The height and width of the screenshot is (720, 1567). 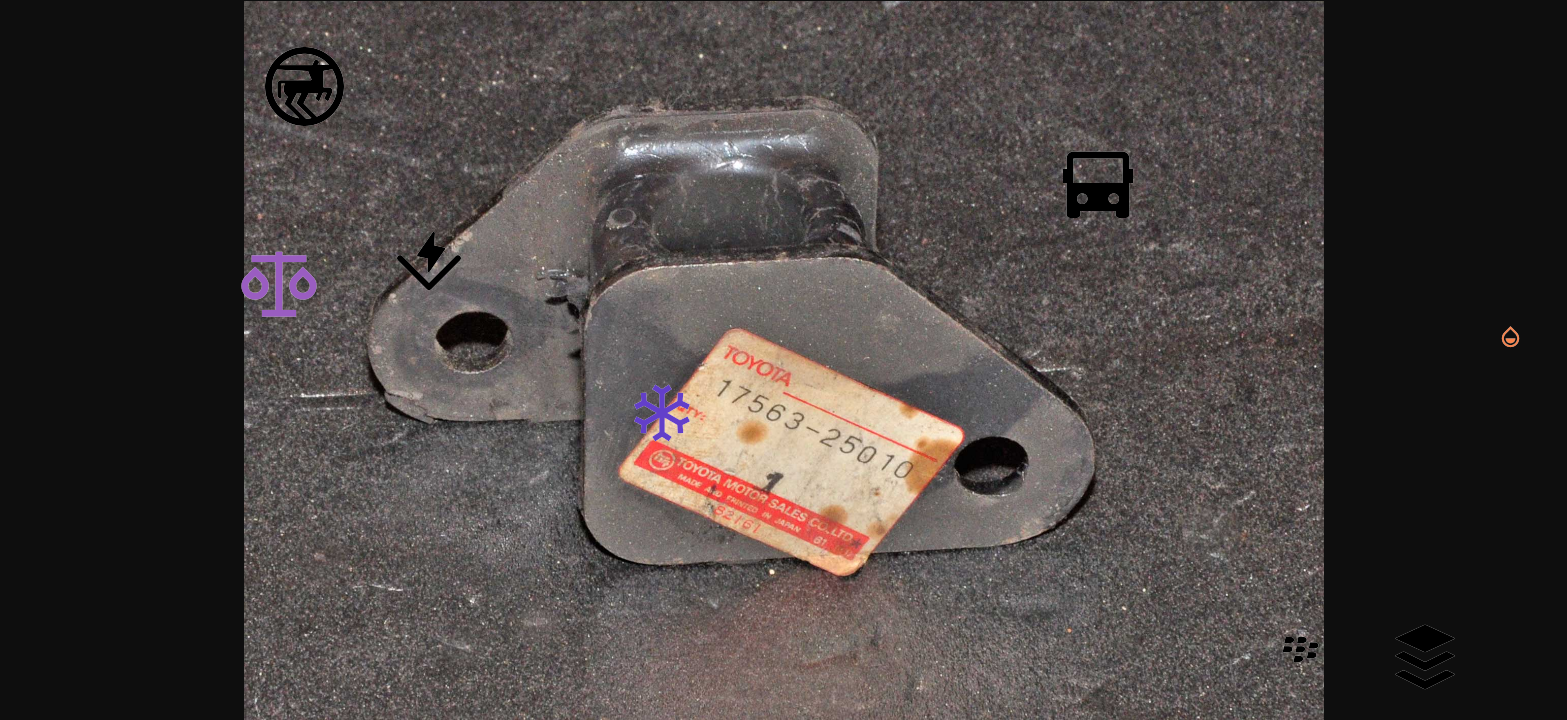 What do you see at coordinates (662, 413) in the screenshot?
I see `activate cooling or air conditioning mode` at bounding box center [662, 413].